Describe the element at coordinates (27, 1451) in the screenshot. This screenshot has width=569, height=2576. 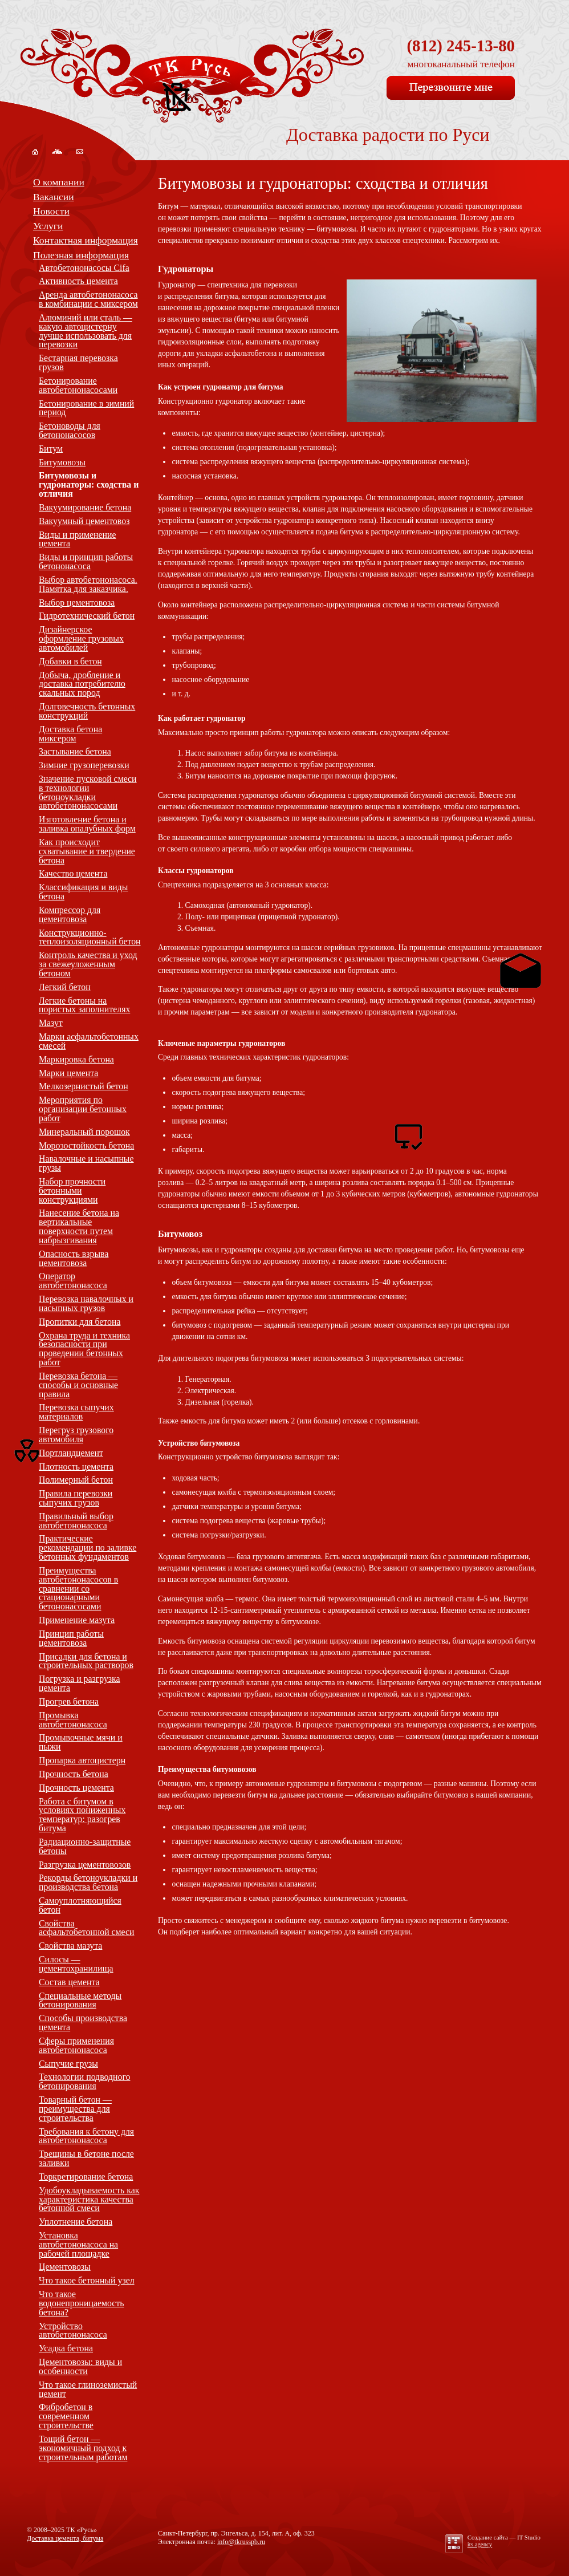
I see `indicates hazardous or radioactive content warning` at that location.